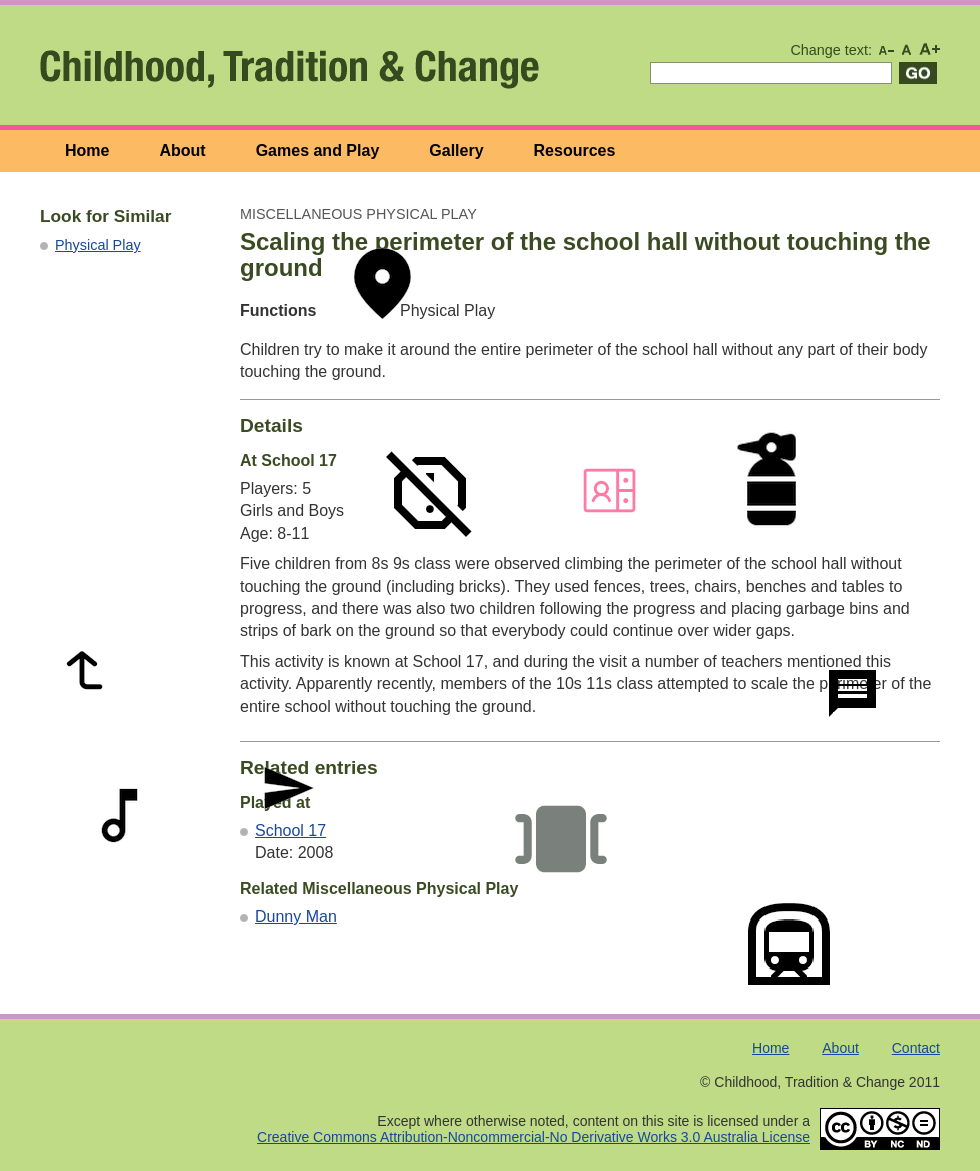 This screenshot has height=1171, width=980. Describe the element at coordinates (84, 671) in the screenshot. I see `go back and up in navigation hierarchy` at that location.